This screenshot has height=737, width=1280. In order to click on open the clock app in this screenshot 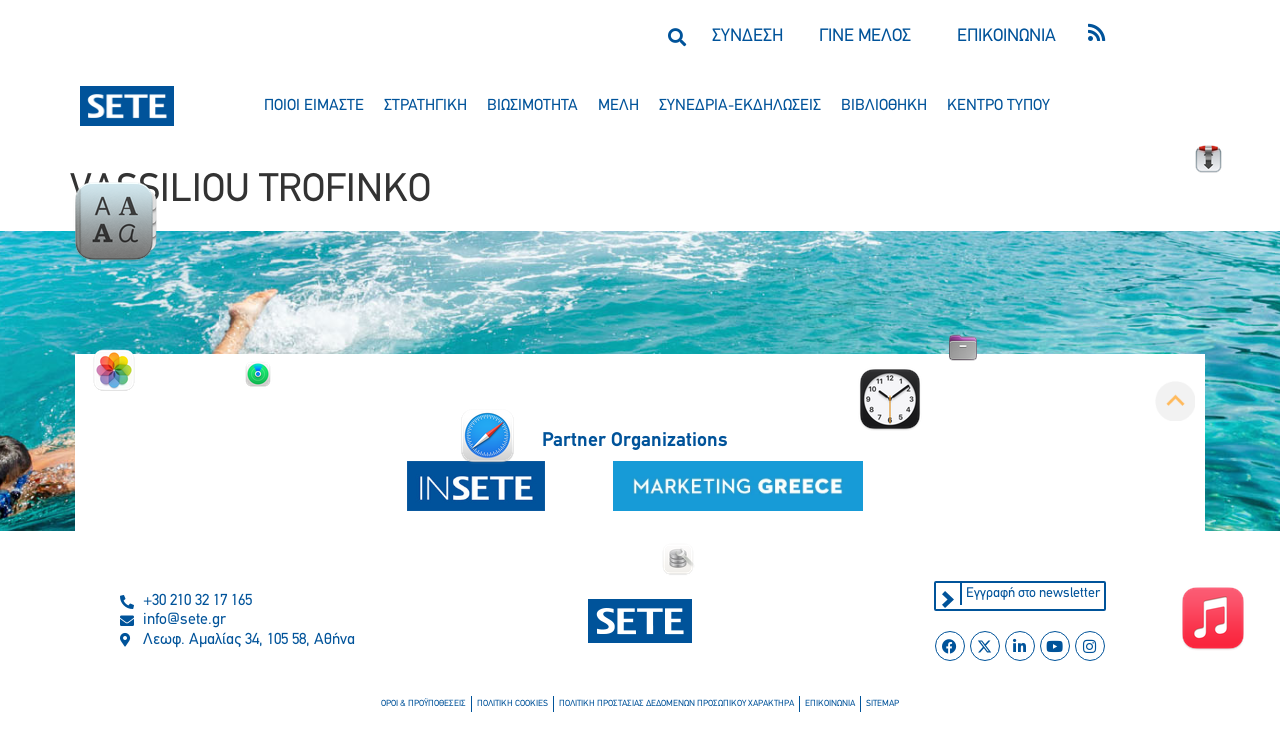, I will do `click(890, 399)`.